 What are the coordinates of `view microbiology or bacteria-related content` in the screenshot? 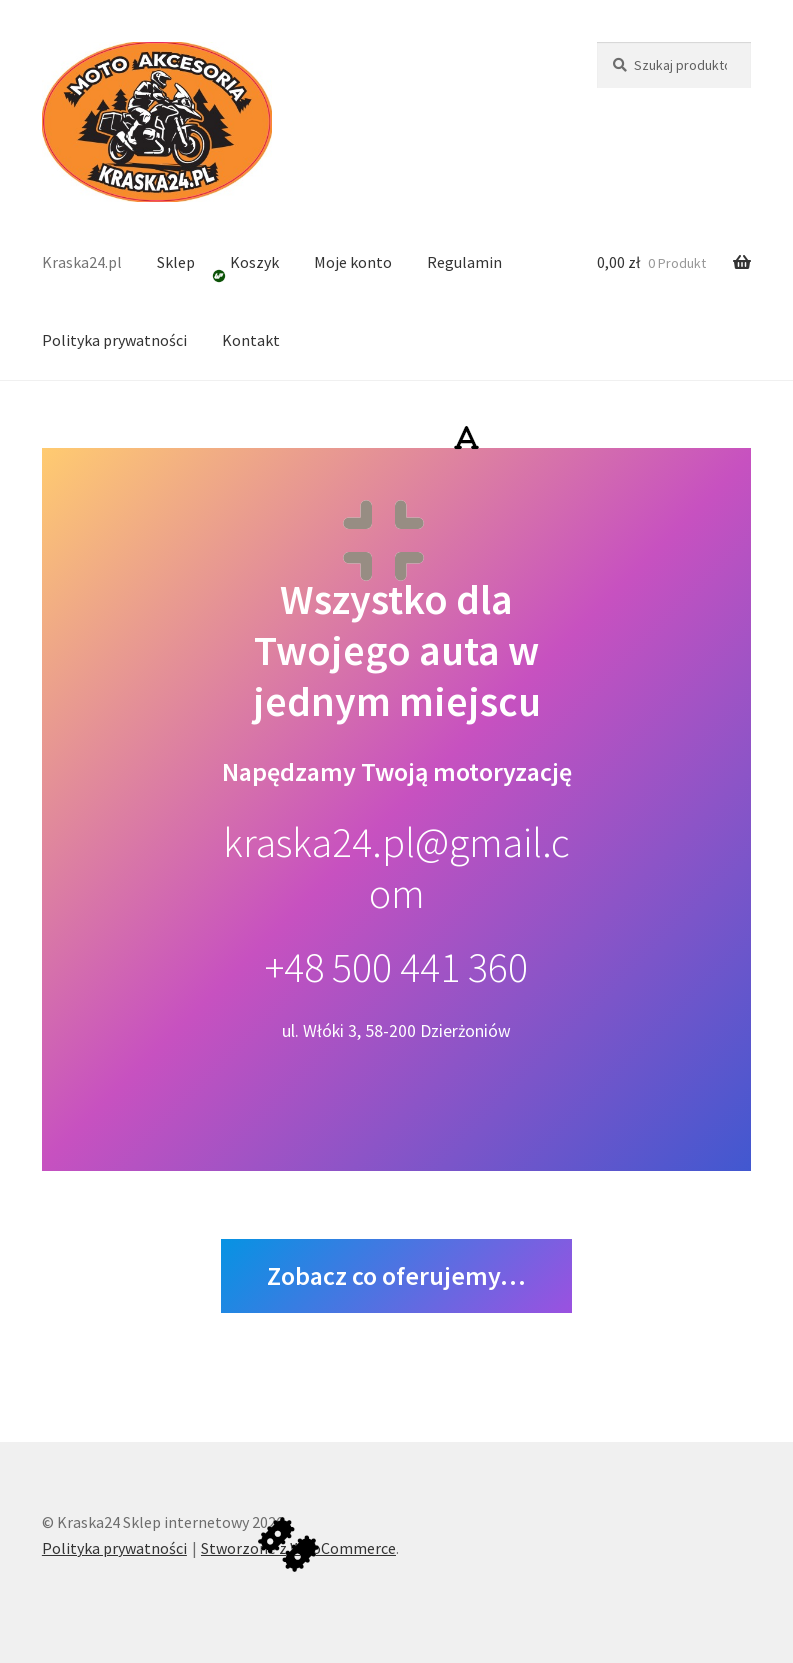 It's located at (288, 1544).